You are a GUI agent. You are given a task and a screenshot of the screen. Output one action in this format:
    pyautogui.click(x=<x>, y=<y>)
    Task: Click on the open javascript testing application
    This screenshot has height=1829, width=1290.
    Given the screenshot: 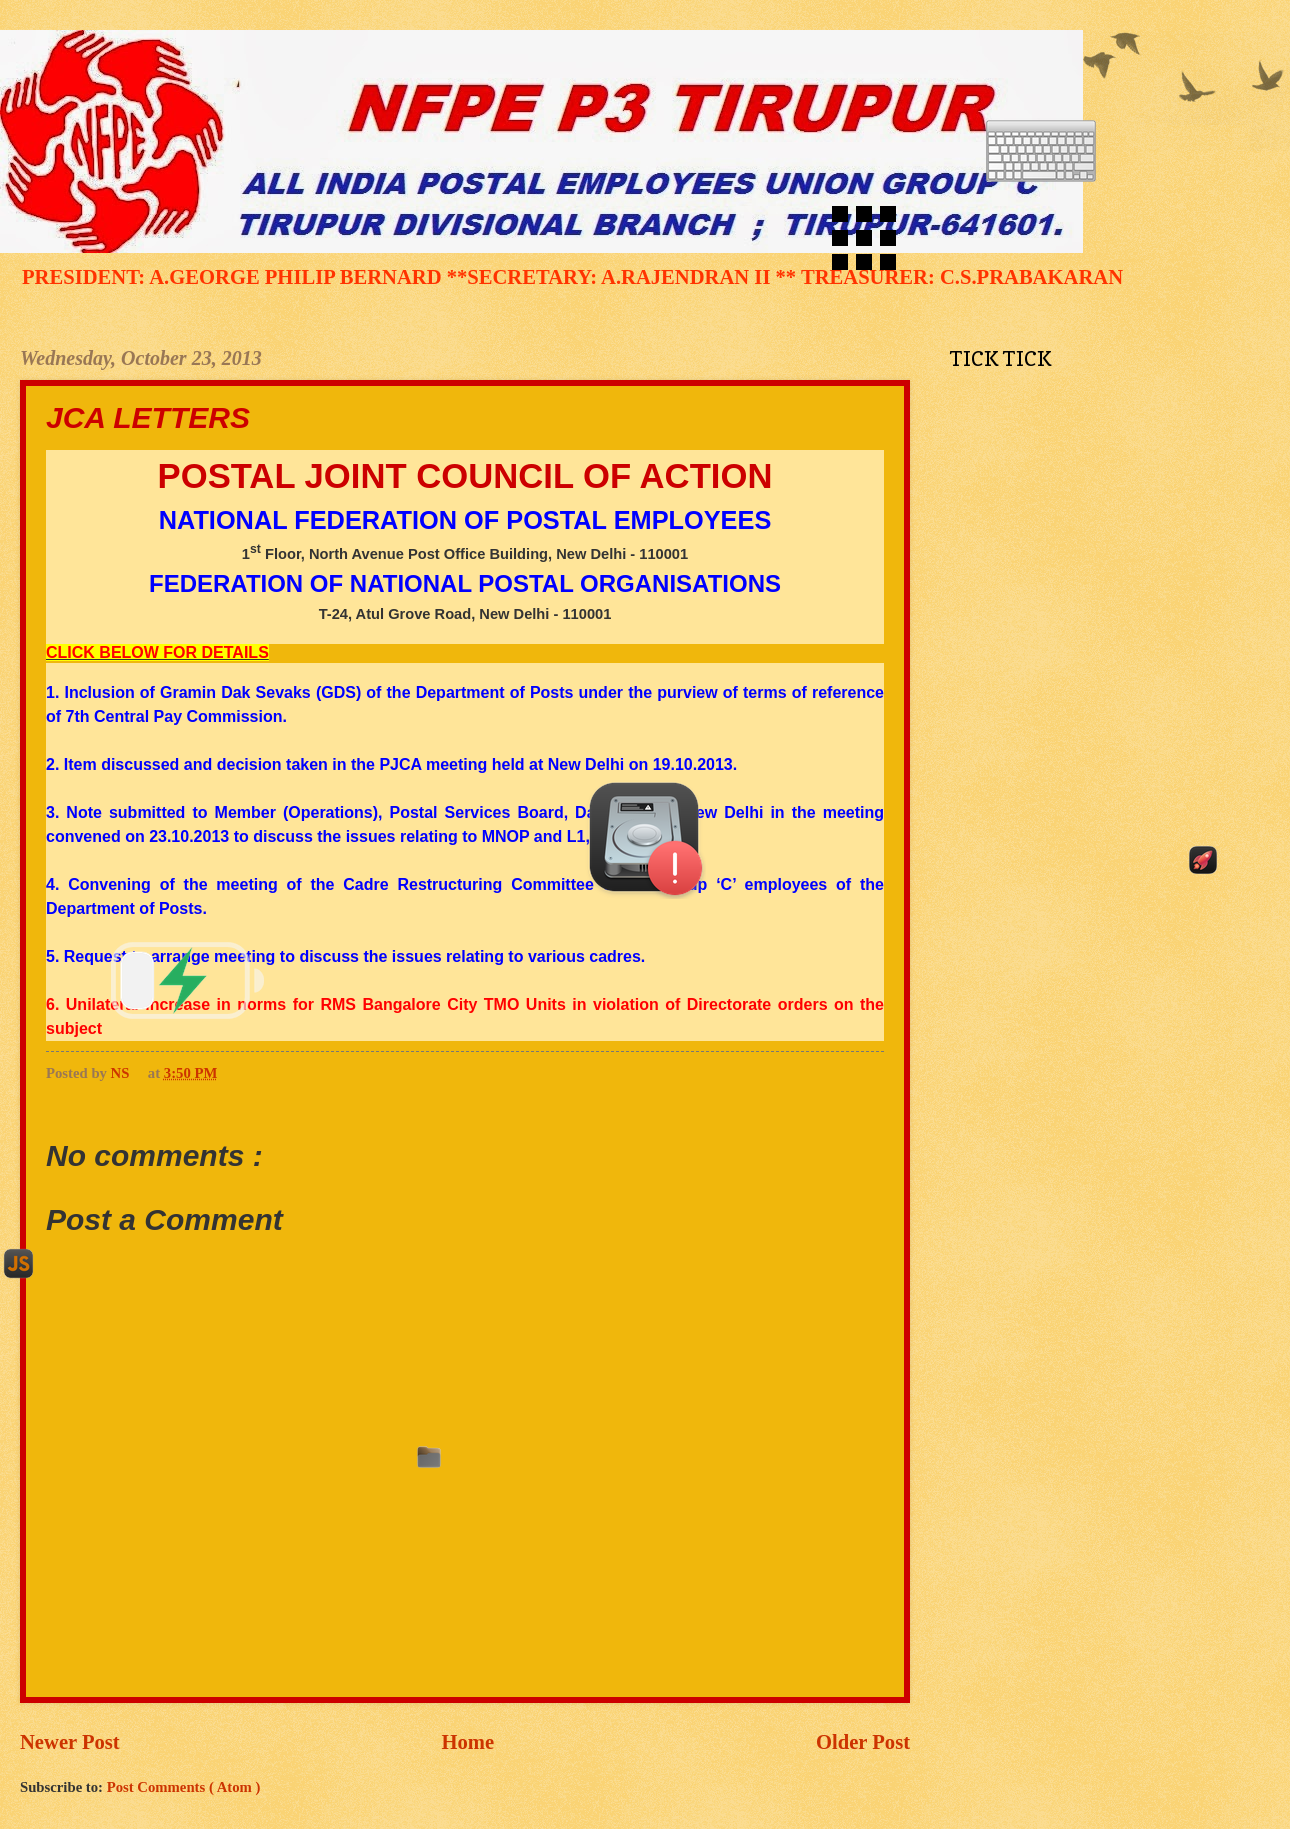 What is the action you would take?
    pyautogui.click(x=18, y=1263)
    